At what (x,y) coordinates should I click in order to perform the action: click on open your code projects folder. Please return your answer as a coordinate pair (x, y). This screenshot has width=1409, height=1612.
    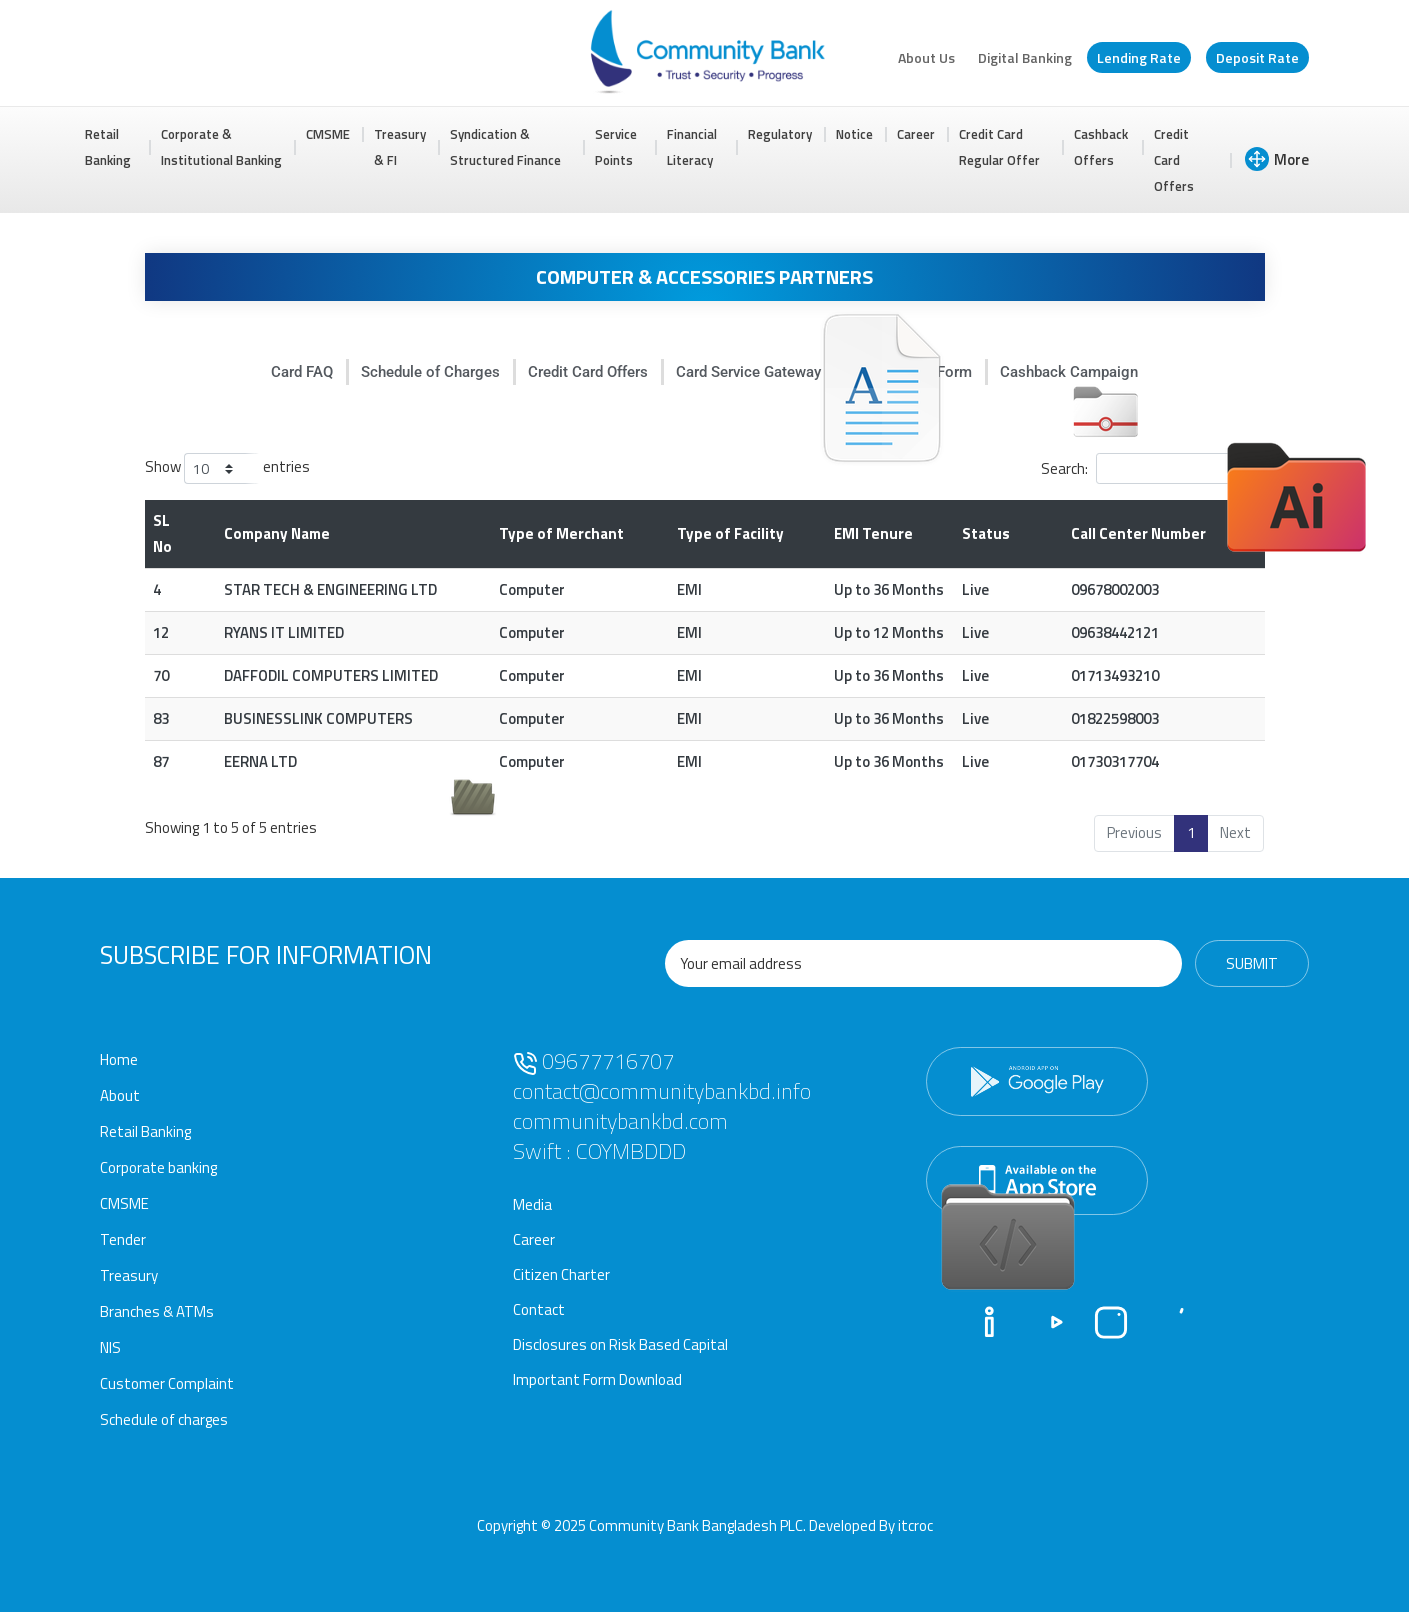
    Looking at the image, I should click on (1008, 1237).